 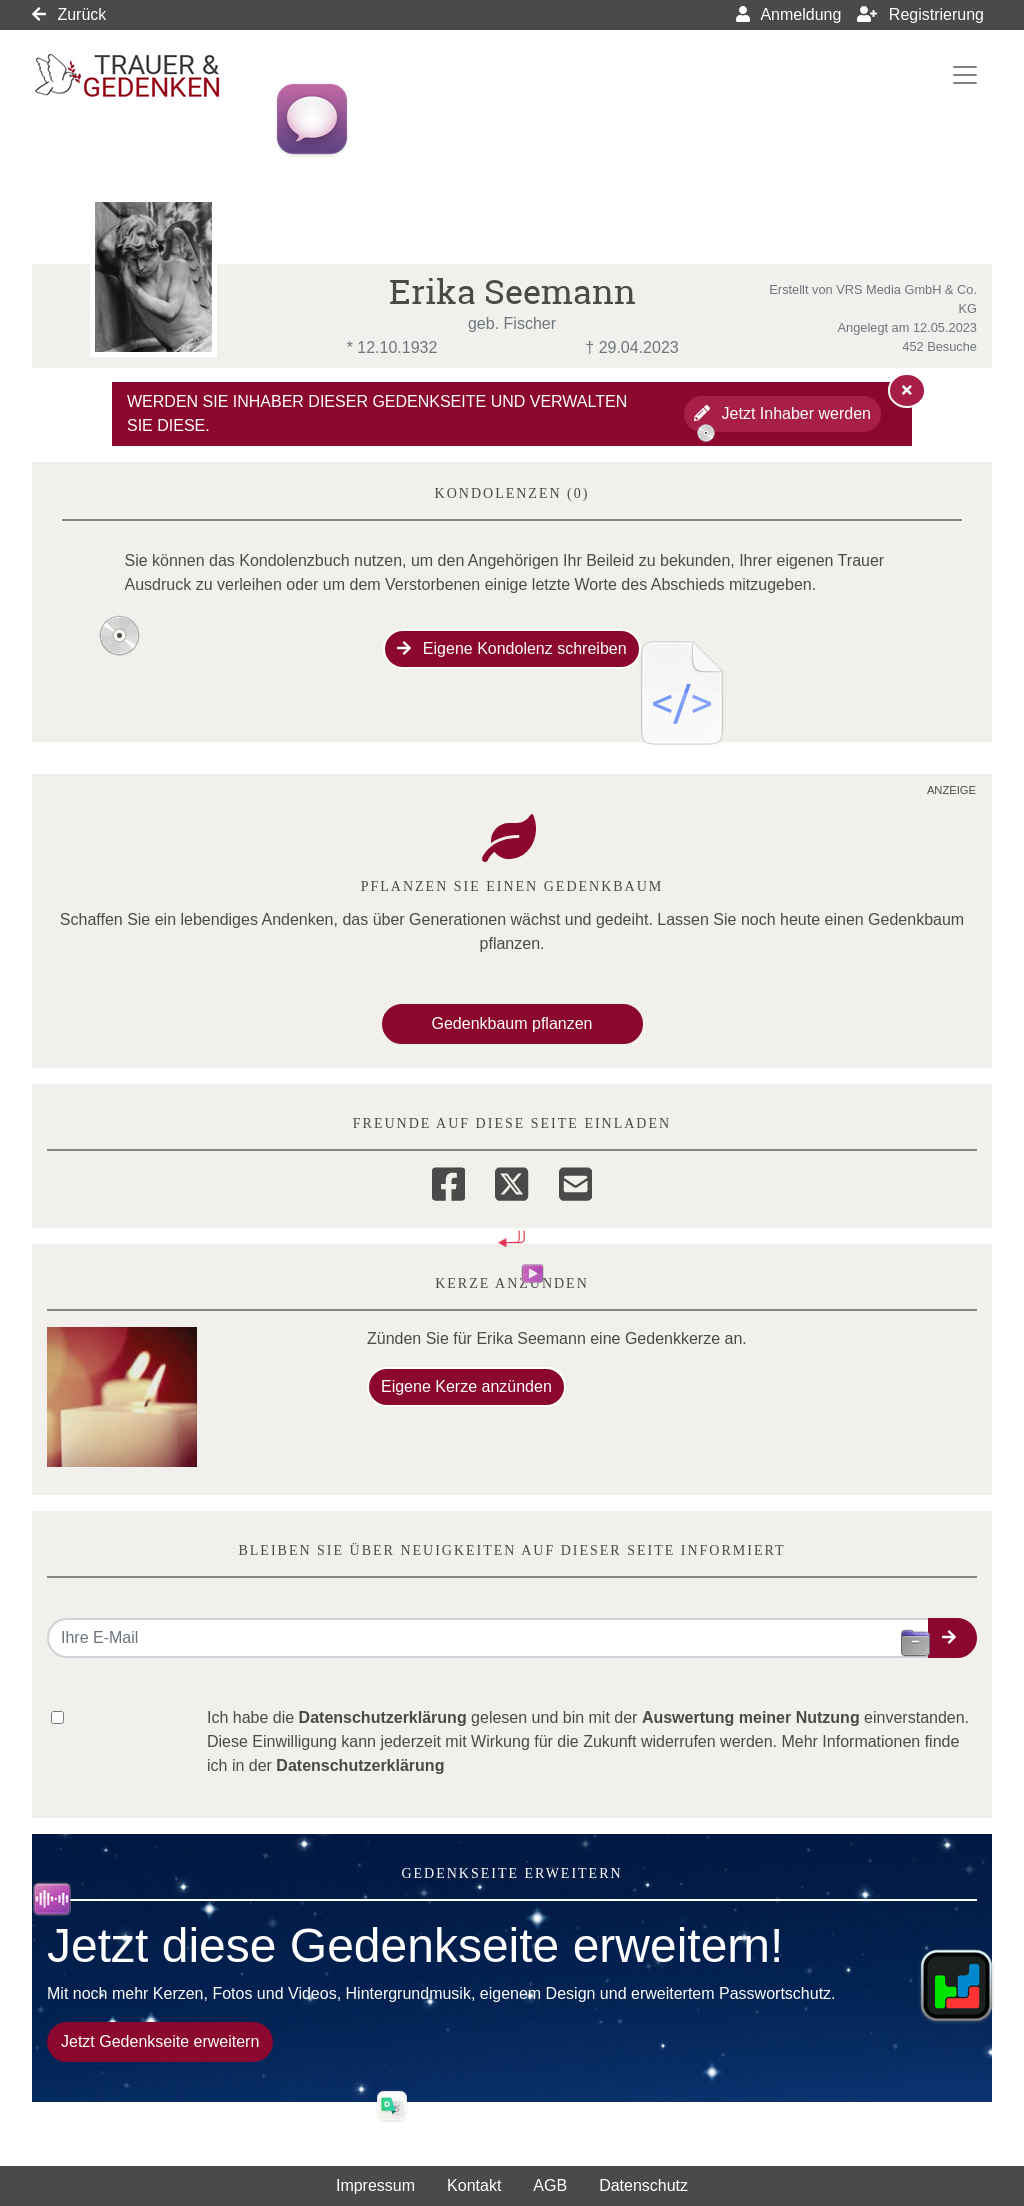 What do you see at coordinates (956, 1985) in the screenshot?
I see `launch petris puzzle game` at bounding box center [956, 1985].